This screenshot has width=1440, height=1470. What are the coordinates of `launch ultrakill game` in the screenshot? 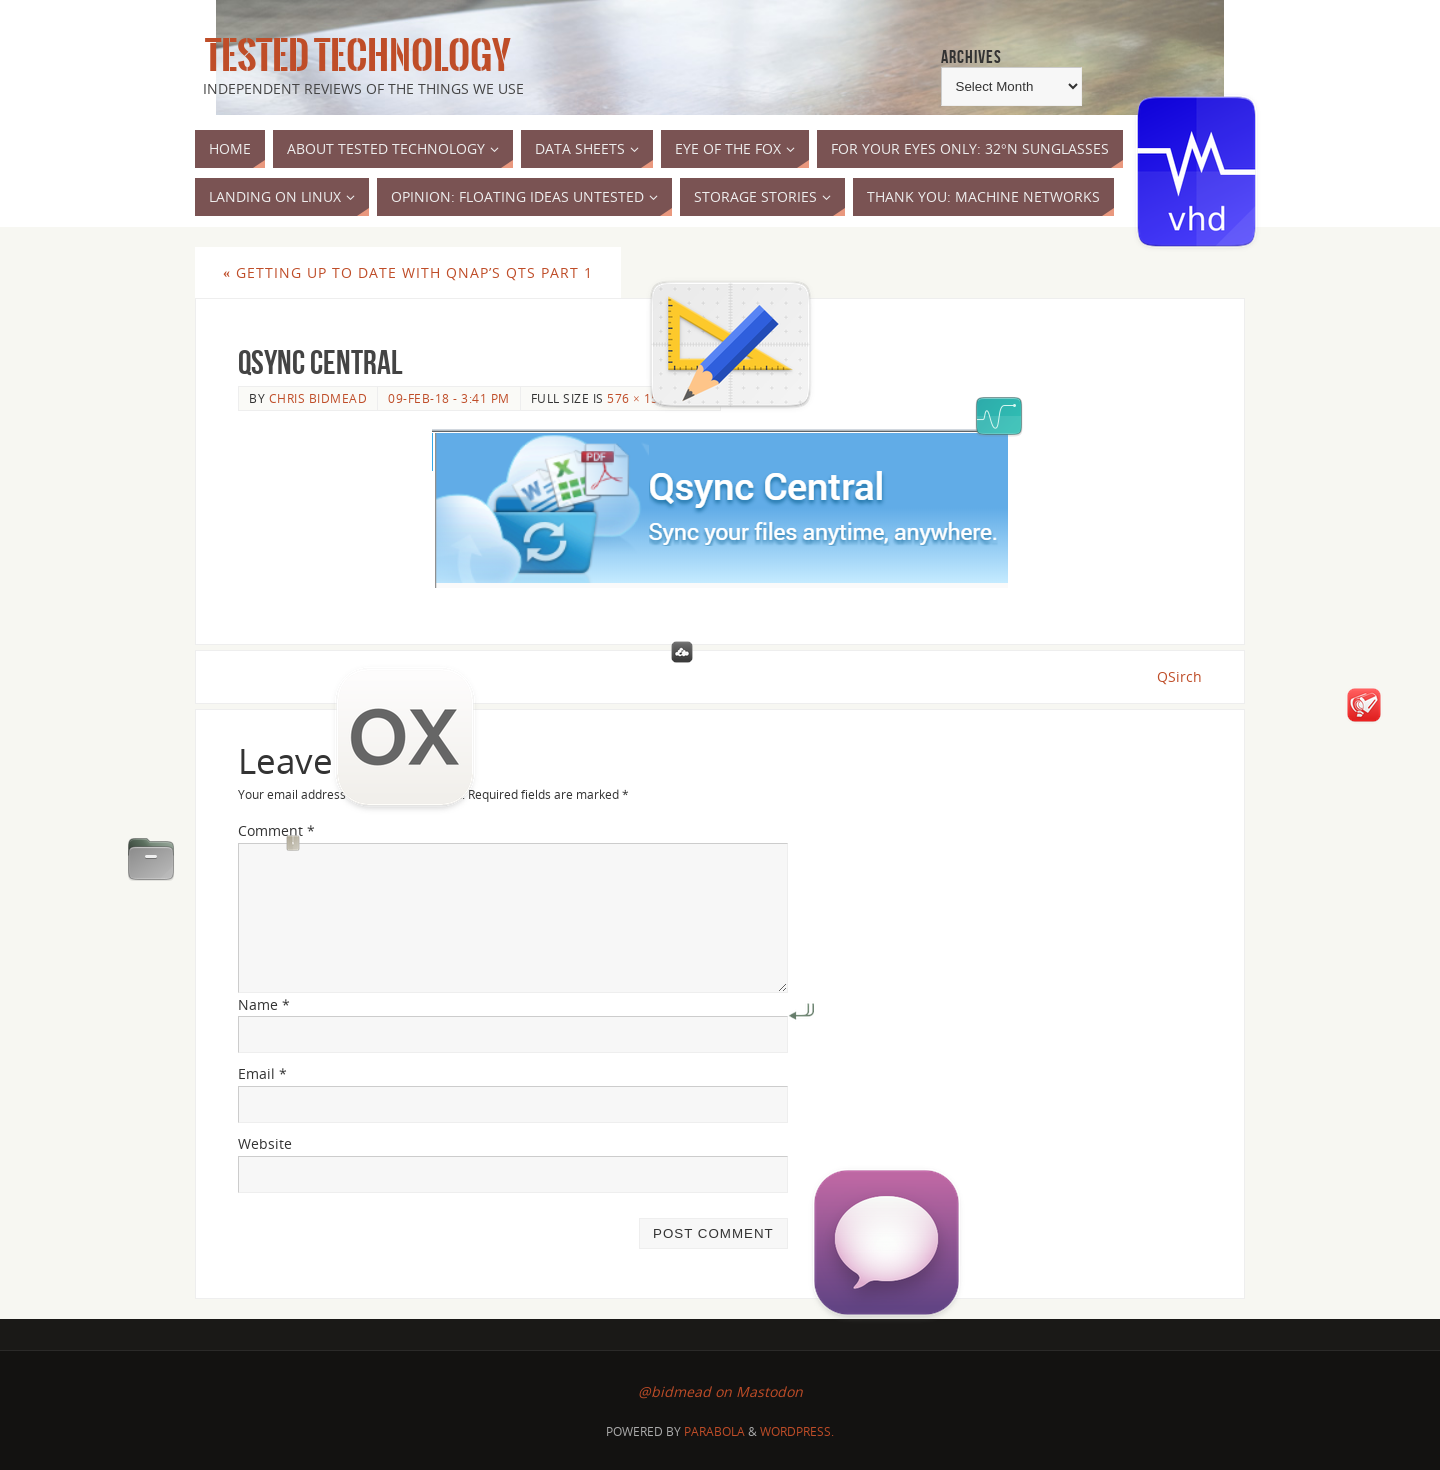 It's located at (1364, 705).